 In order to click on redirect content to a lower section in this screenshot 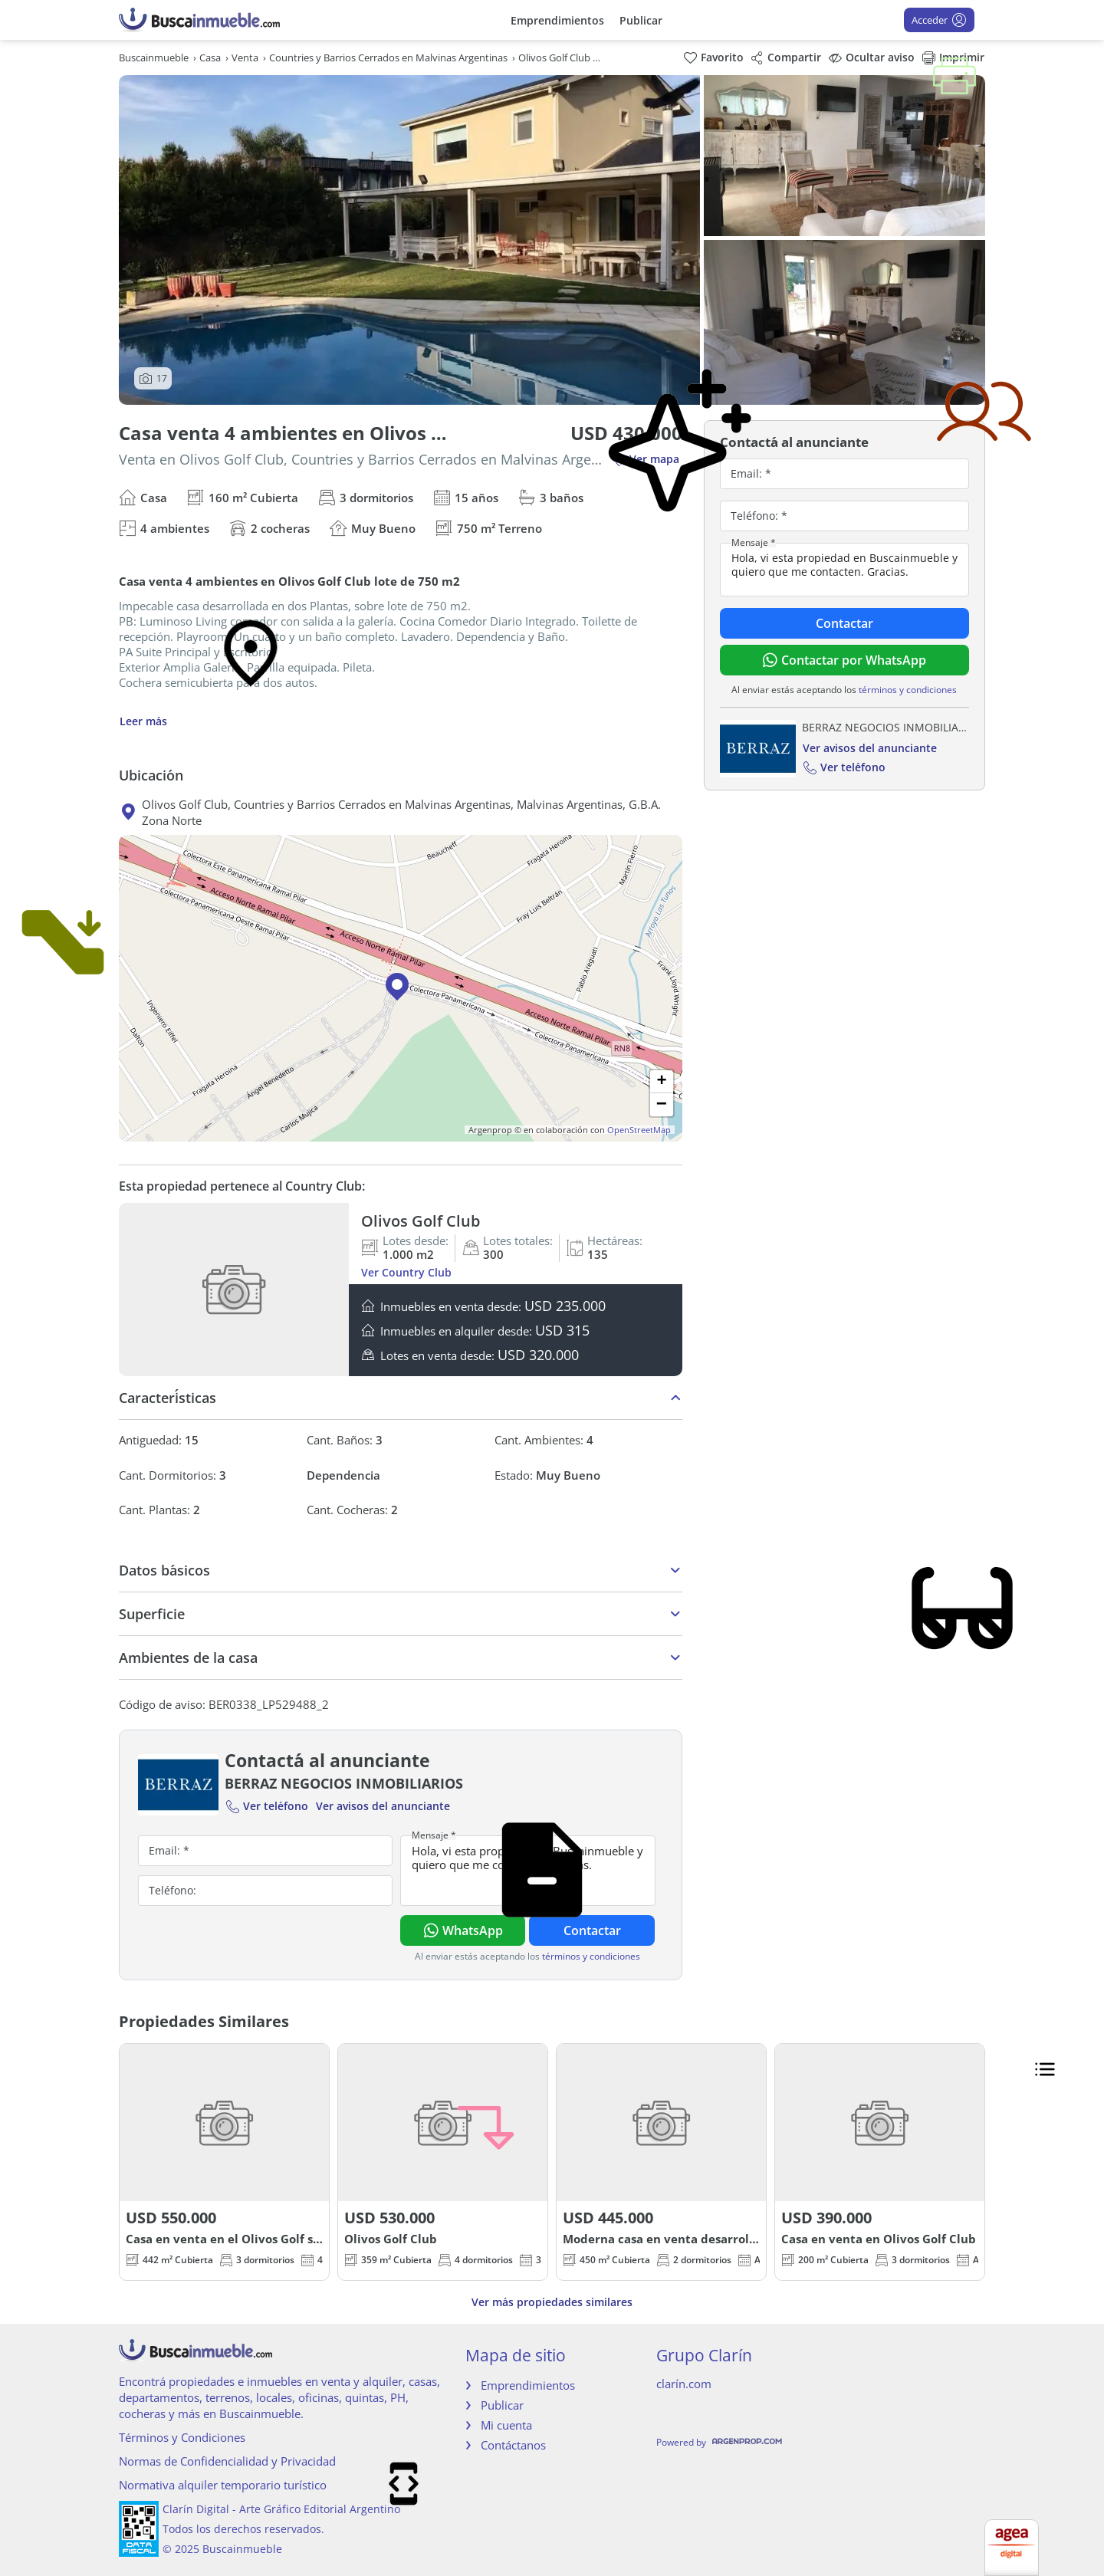, I will do `click(485, 2125)`.